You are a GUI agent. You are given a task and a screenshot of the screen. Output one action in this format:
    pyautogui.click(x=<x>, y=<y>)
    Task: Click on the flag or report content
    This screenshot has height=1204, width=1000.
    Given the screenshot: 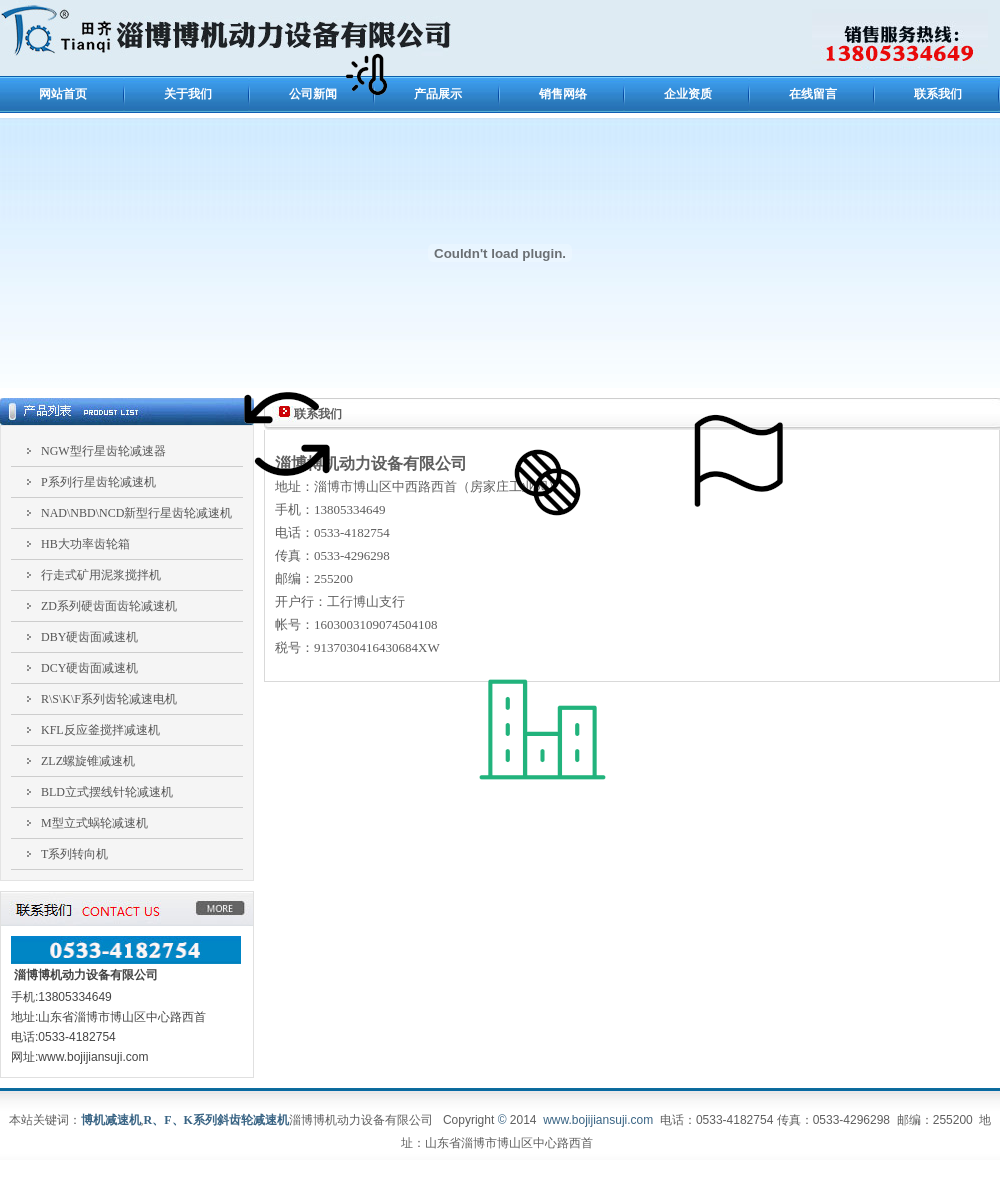 What is the action you would take?
    pyautogui.click(x=735, y=459)
    